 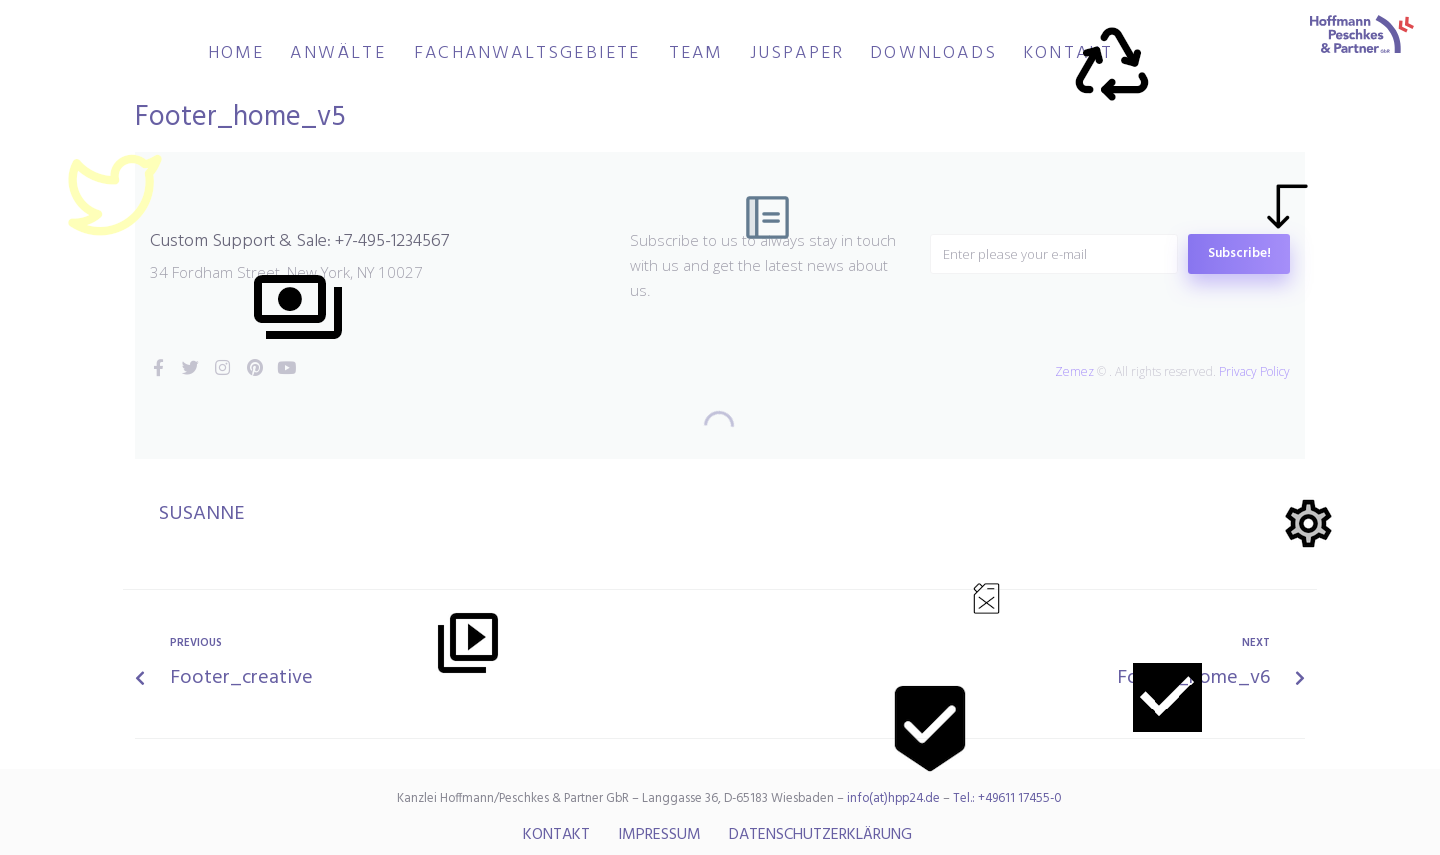 What do you see at coordinates (115, 193) in the screenshot?
I see `open twitter` at bounding box center [115, 193].